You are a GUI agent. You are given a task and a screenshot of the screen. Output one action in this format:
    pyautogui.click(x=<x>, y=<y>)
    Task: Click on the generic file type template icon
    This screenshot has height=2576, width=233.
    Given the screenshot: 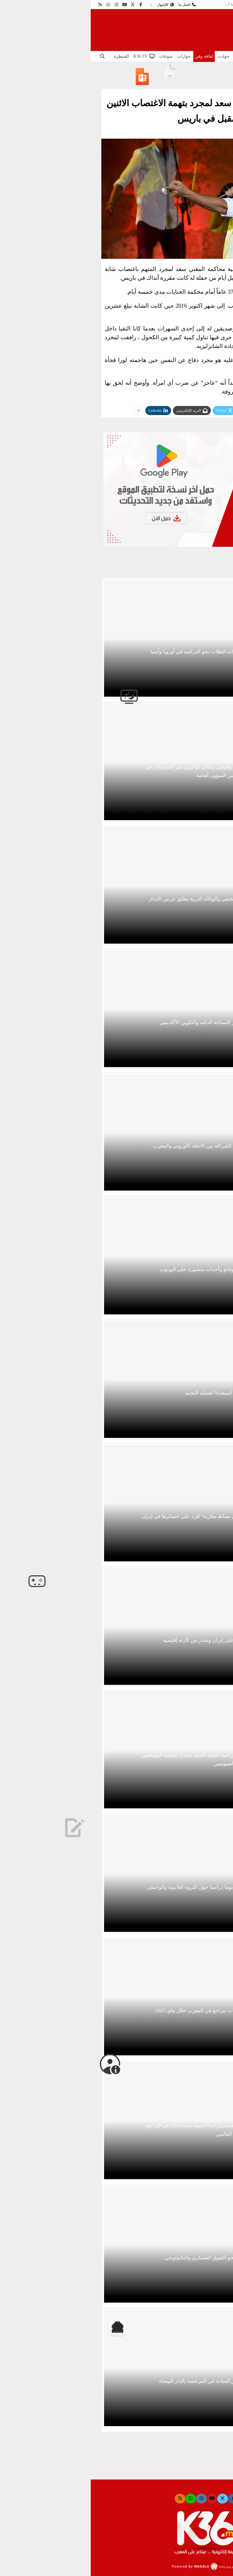 What is the action you would take?
    pyautogui.click(x=170, y=71)
    